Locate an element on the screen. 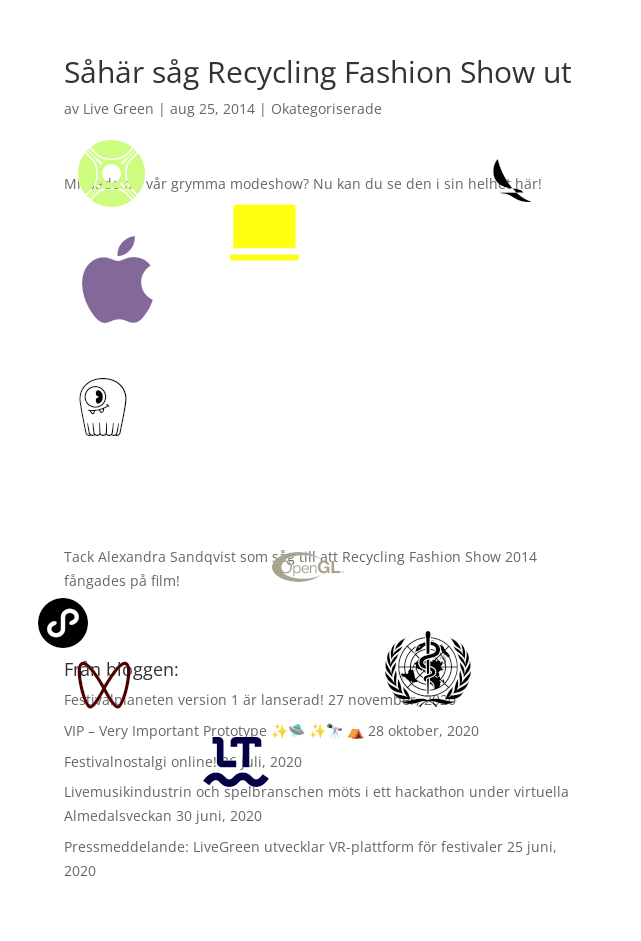 The width and height of the screenshot is (641, 941). open wechat mini program is located at coordinates (63, 623).